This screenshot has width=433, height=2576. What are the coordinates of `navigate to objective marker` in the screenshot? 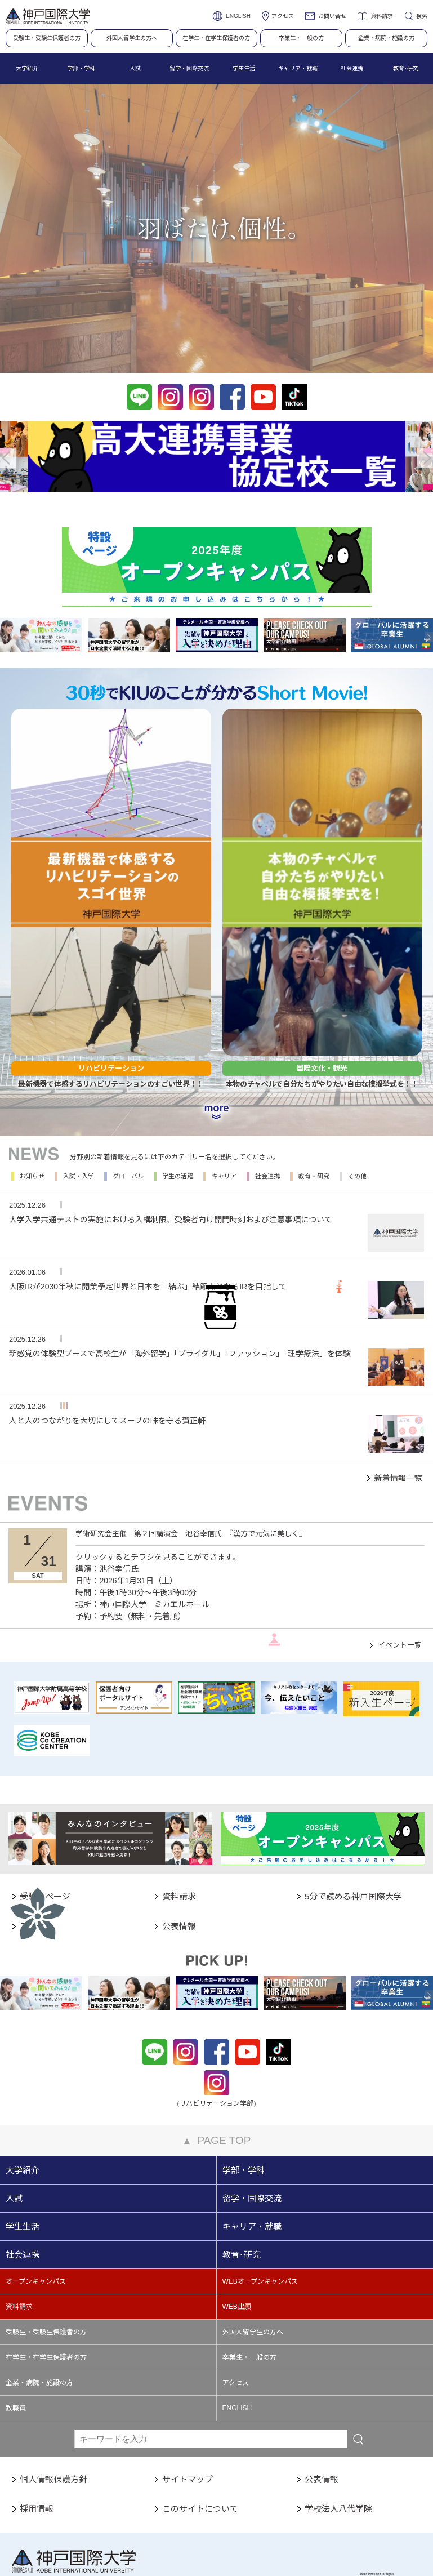 It's located at (339, 1287).